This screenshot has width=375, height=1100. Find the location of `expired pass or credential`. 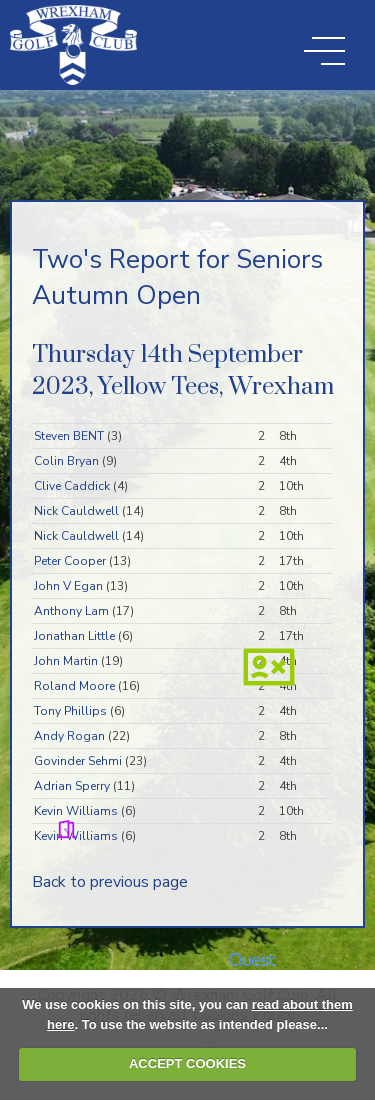

expired pass or credential is located at coordinates (269, 667).